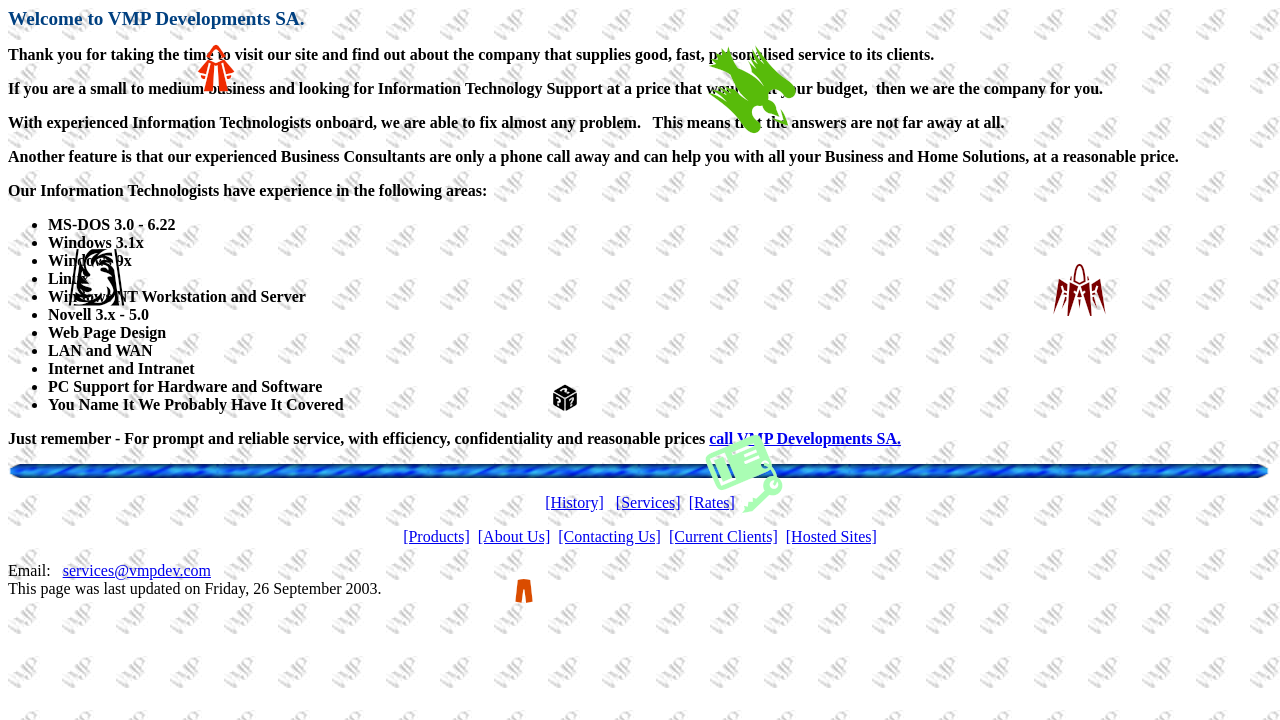 Image resolution: width=1280 pixels, height=720 pixels. I want to click on crow dive ability or attack skill, so click(752, 89).